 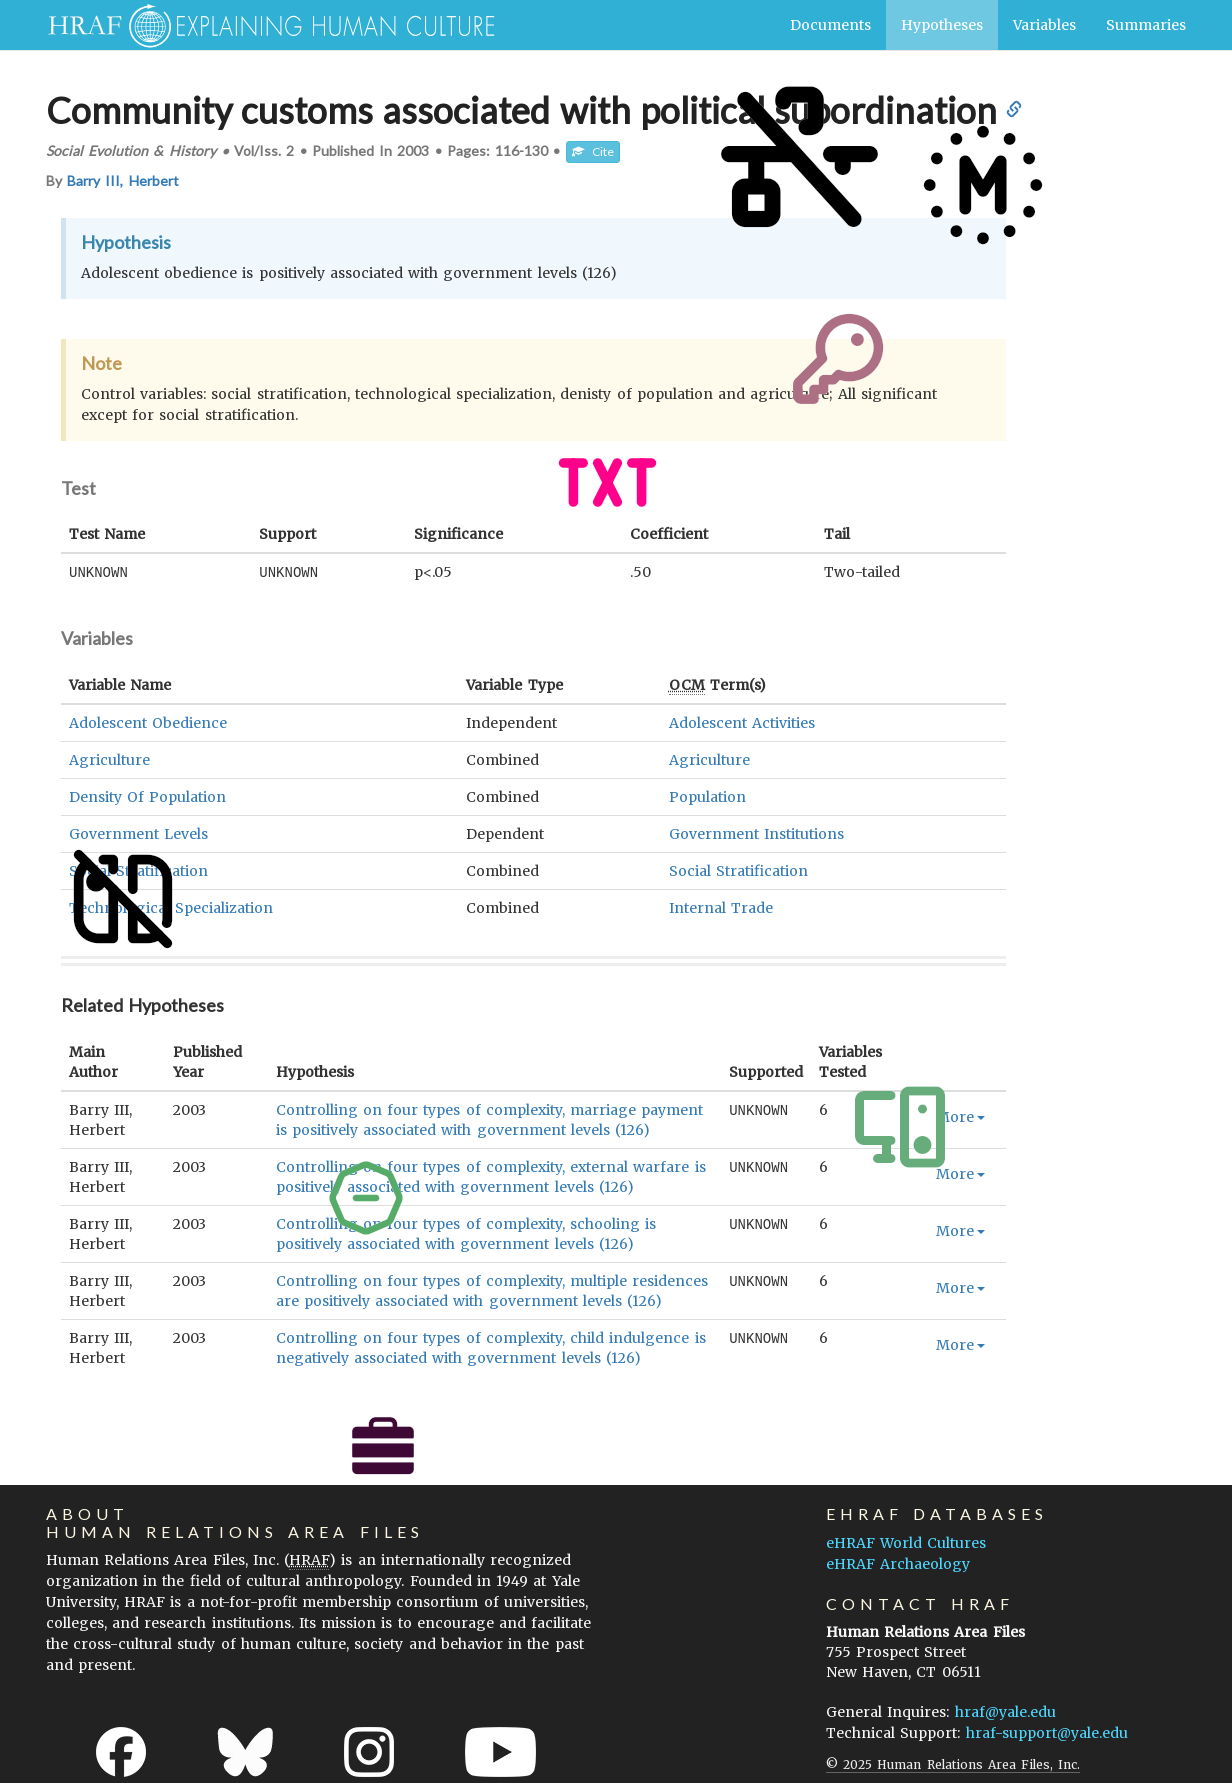 I want to click on indicates a pending or loading state for a menu item, so click(x=983, y=185).